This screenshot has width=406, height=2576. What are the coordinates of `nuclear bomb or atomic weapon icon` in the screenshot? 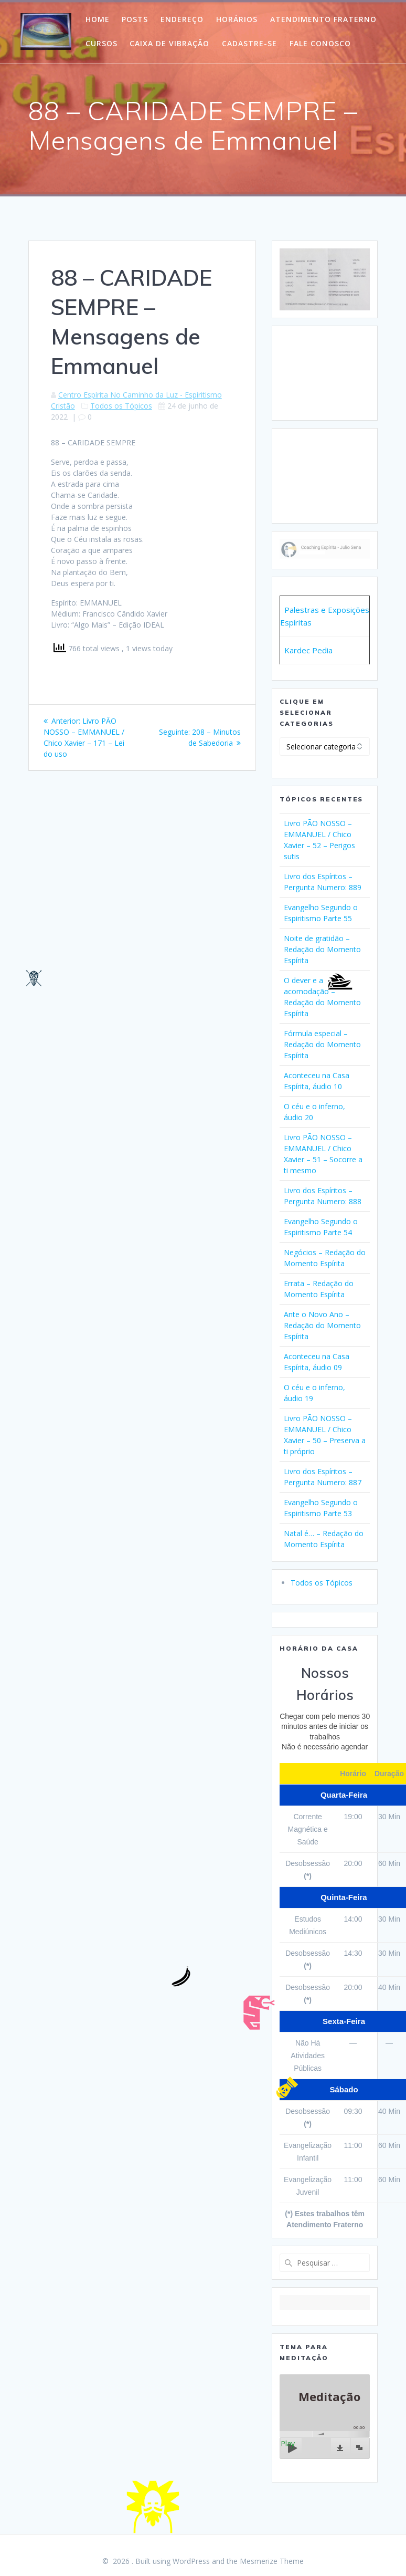 It's located at (287, 2087).